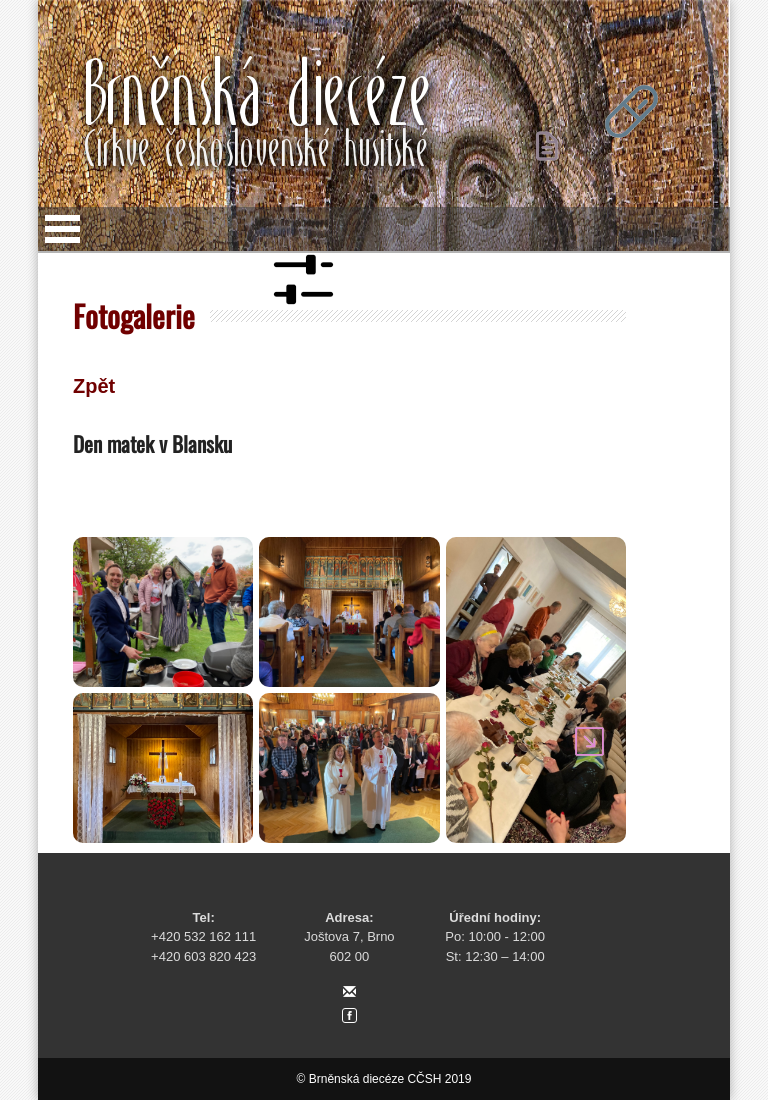  Describe the element at coordinates (631, 111) in the screenshot. I see `access medication reminders` at that location.